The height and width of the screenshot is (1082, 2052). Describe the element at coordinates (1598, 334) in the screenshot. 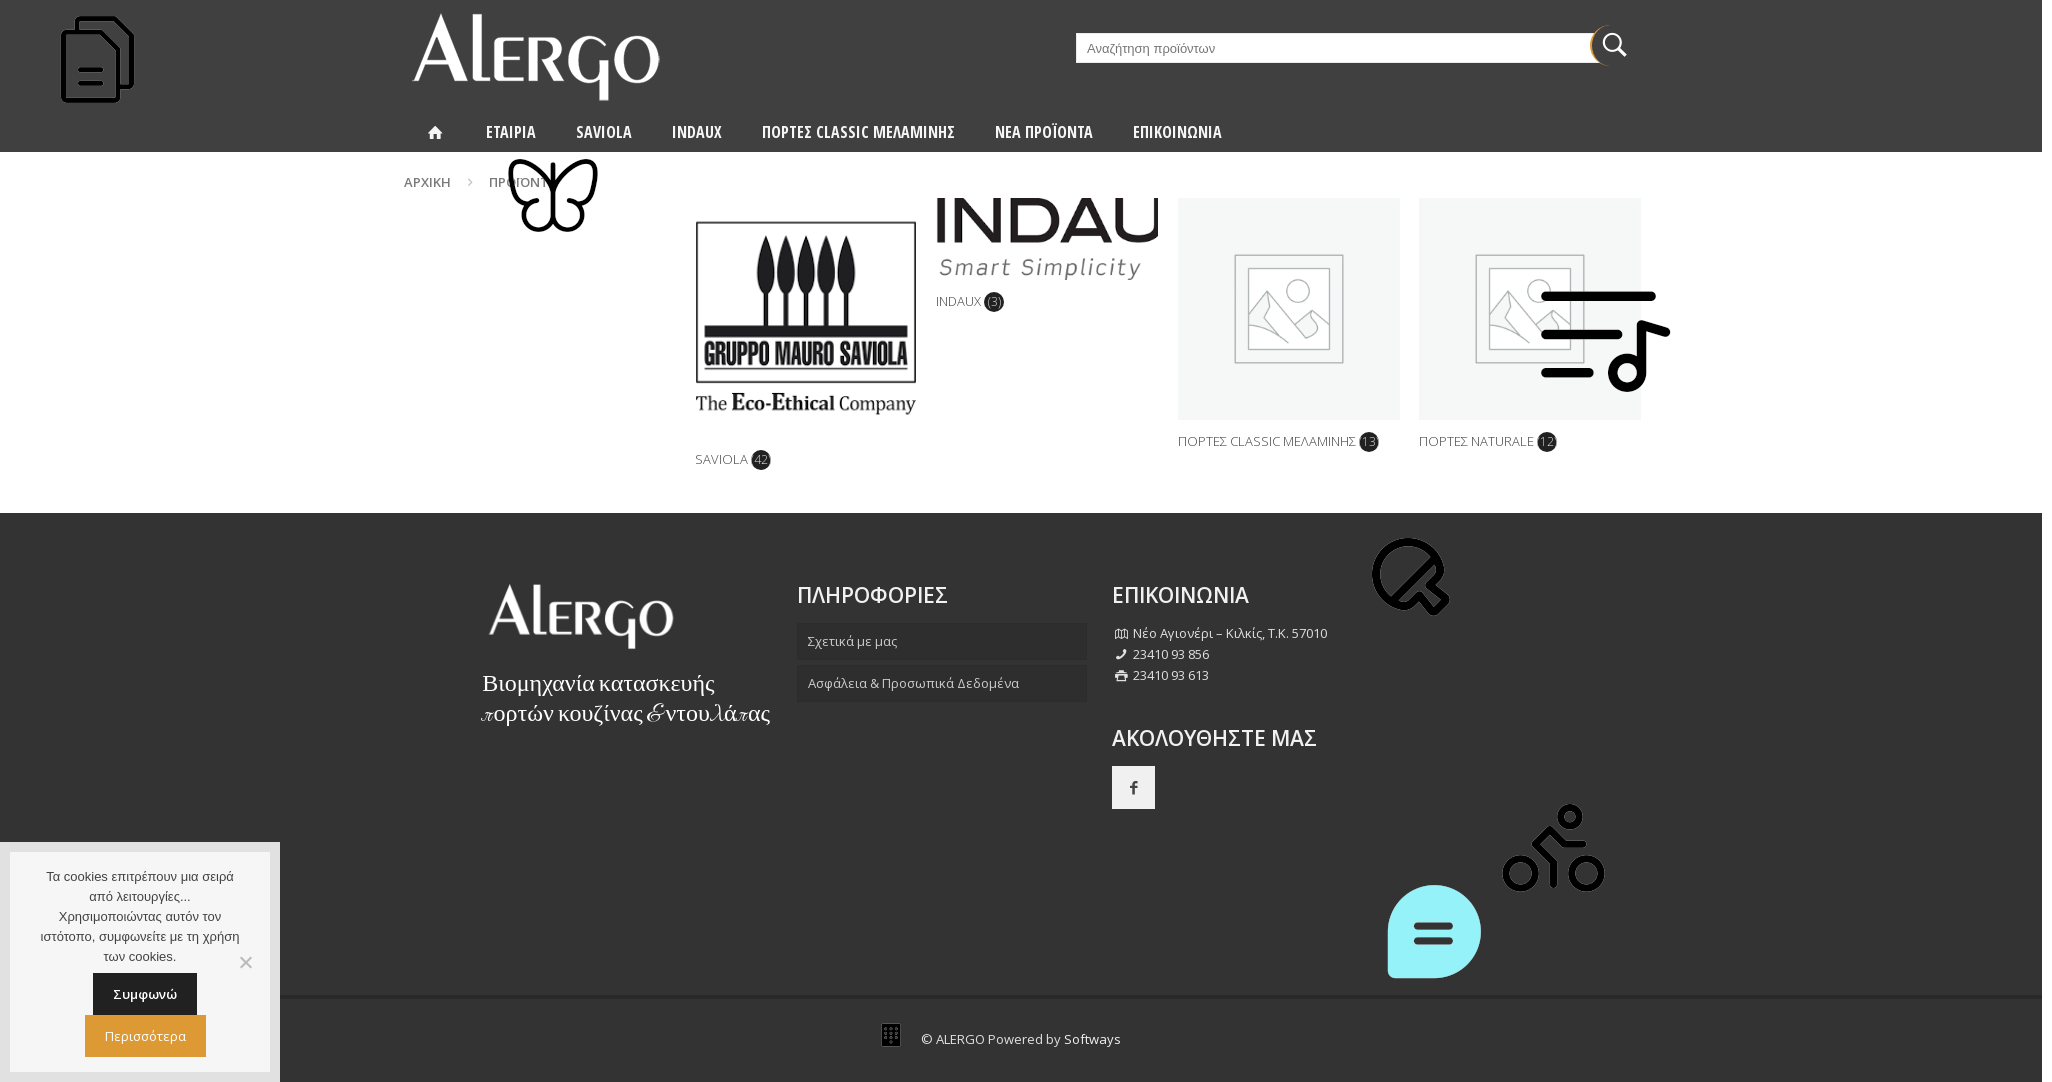

I see `view your music playlist` at that location.